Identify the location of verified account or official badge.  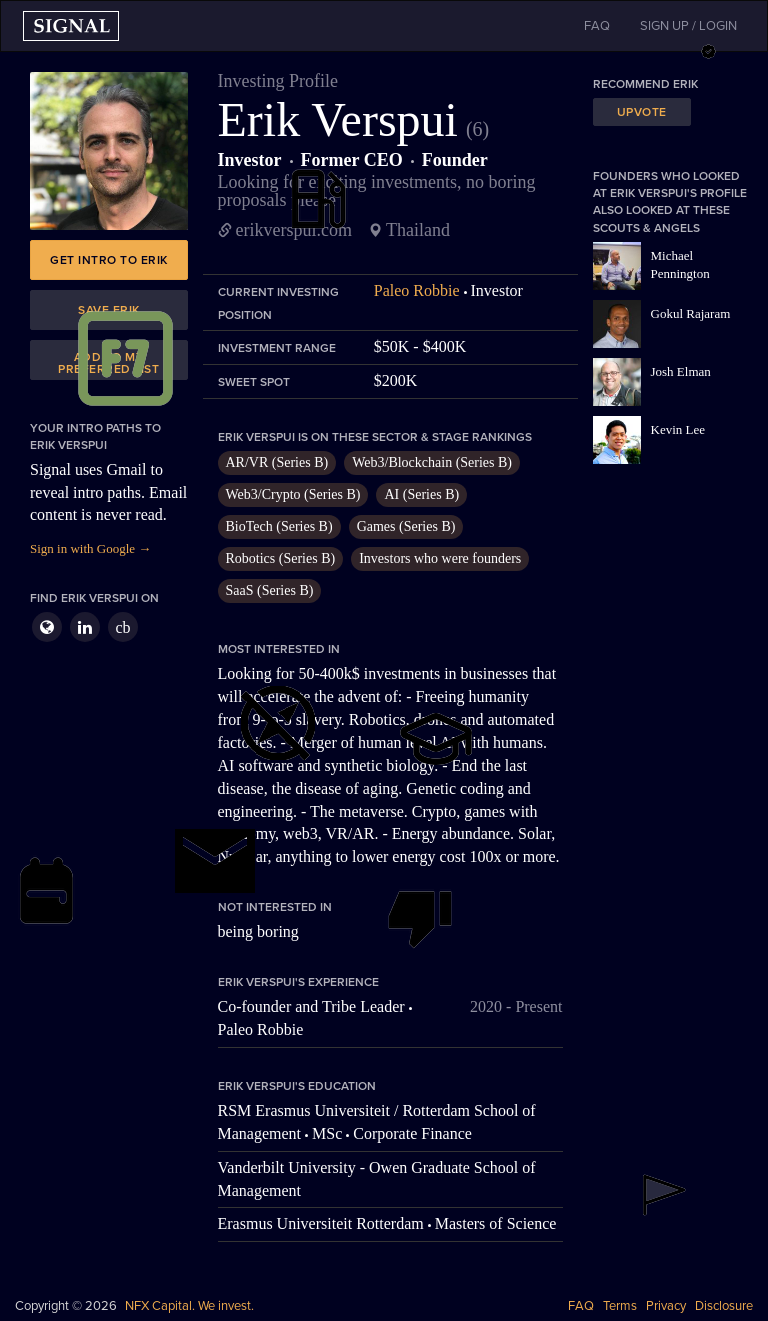
(708, 51).